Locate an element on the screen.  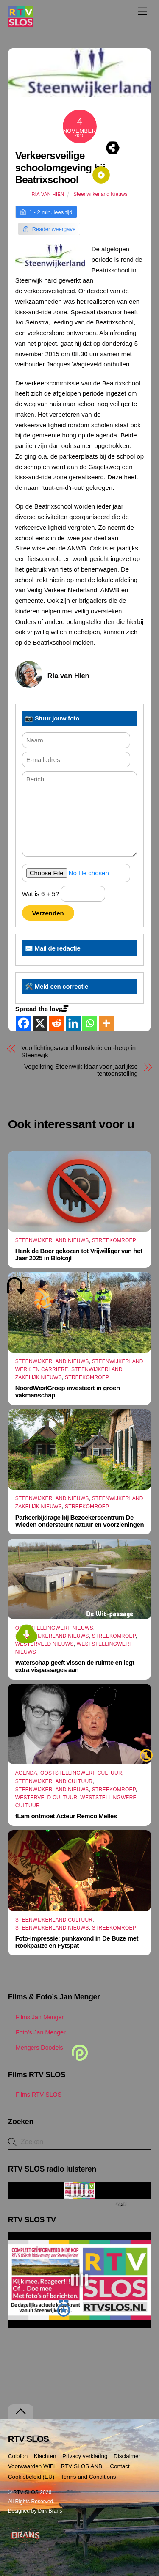
cloudron platform logo is located at coordinates (112, 148).